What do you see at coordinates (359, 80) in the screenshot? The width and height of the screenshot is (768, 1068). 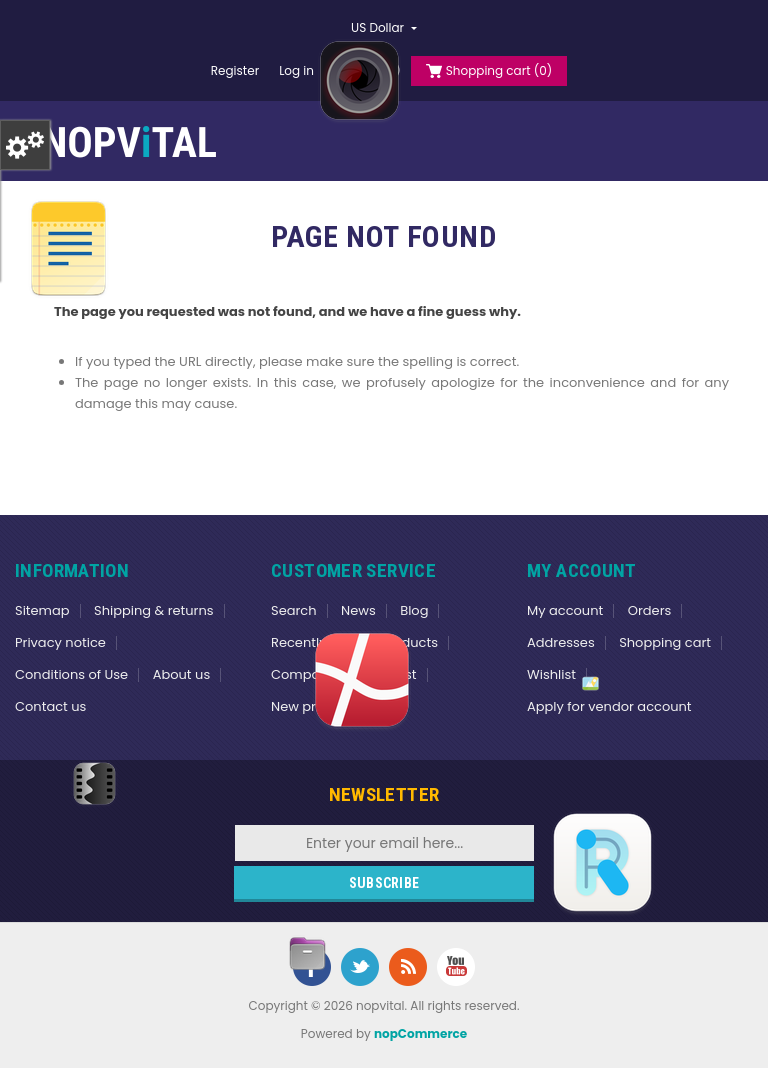 I see `open camera controls app` at bounding box center [359, 80].